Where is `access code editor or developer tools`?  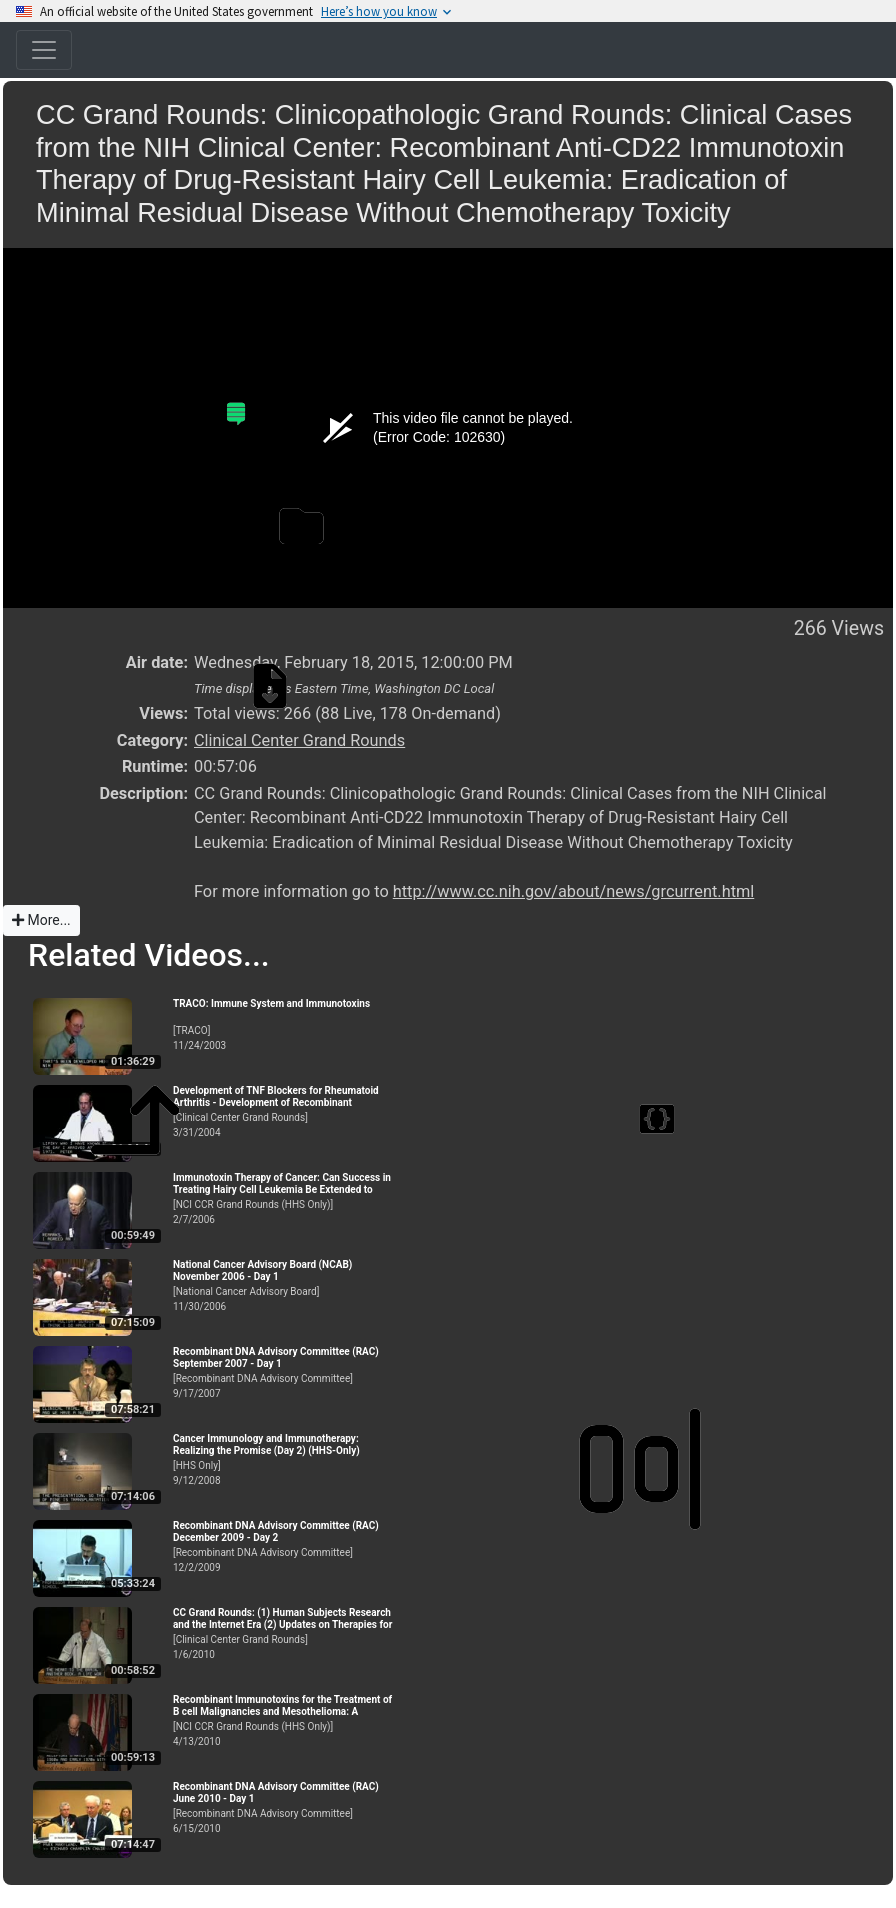 access code editor or developer tools is located at coordinates (657, 1119).